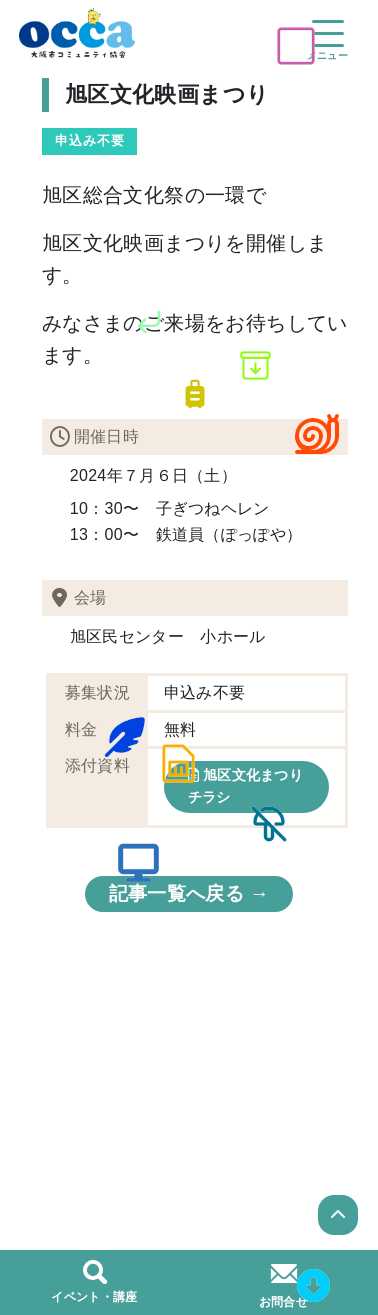  What do you see at coordinates (178, 763) in the screenshot?
I see `manage sim card settings` at bounding box center [178, 763].